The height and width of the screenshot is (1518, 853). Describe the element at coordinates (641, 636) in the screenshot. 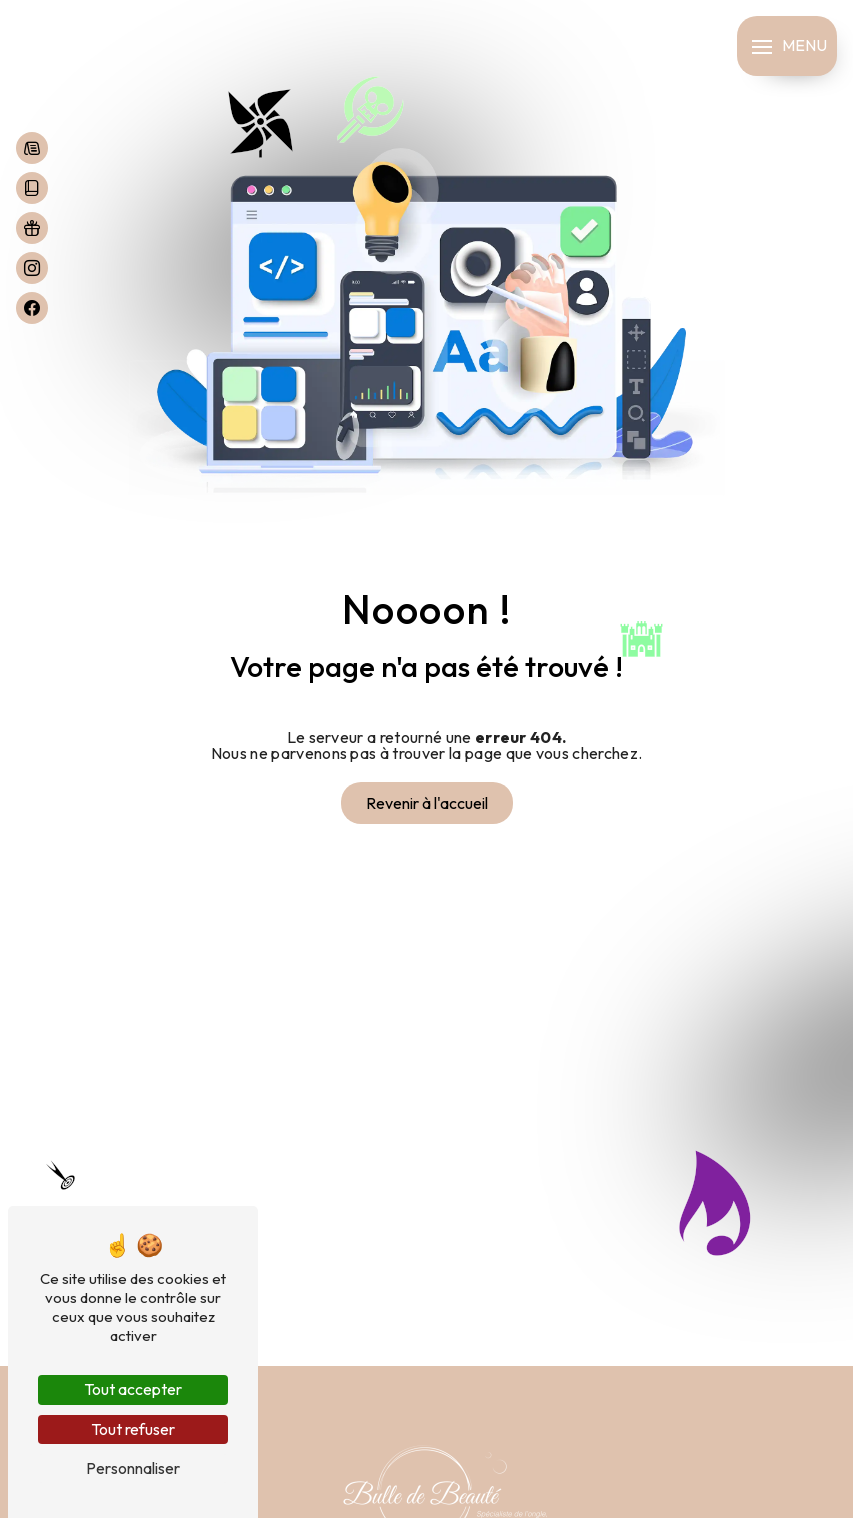

I see `view castle or fortress location` at that location.